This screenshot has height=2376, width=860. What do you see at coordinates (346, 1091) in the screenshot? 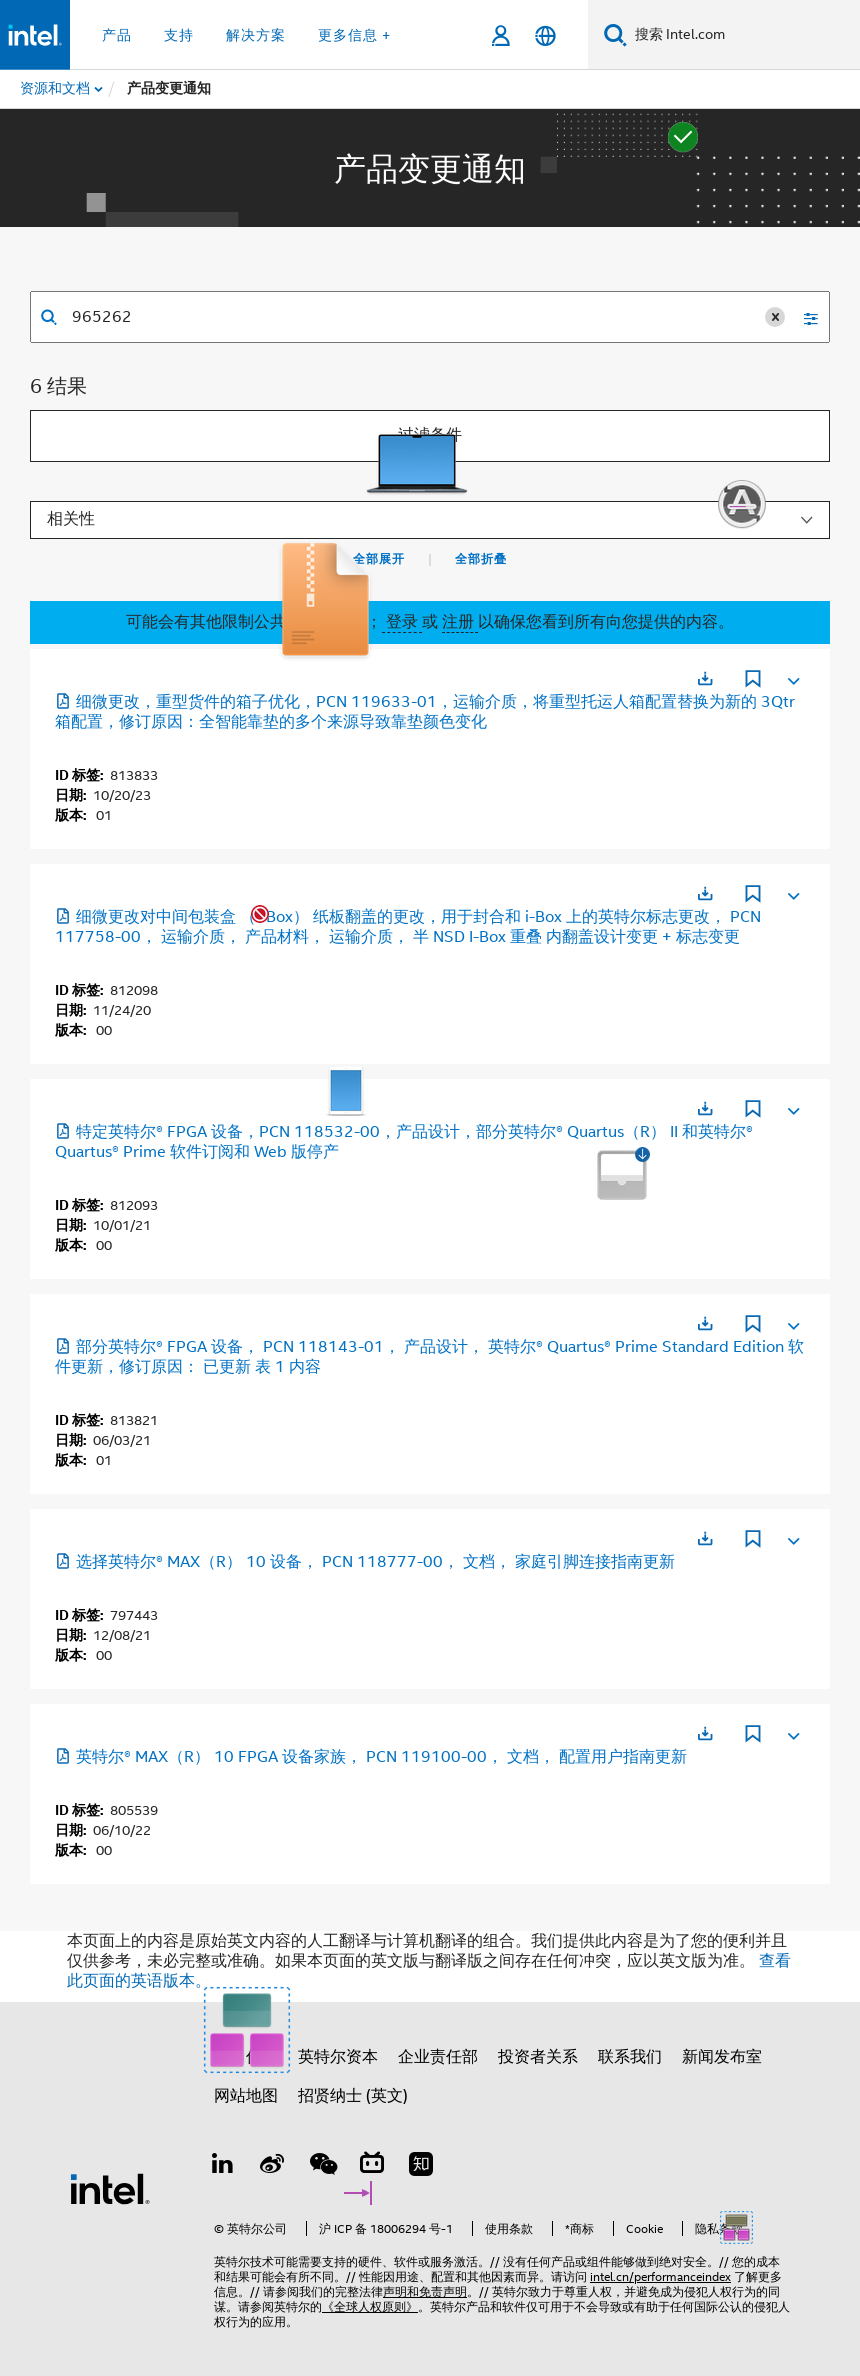
I see `iPad device with cellular connectivity` at bounding box center [346, 1091].